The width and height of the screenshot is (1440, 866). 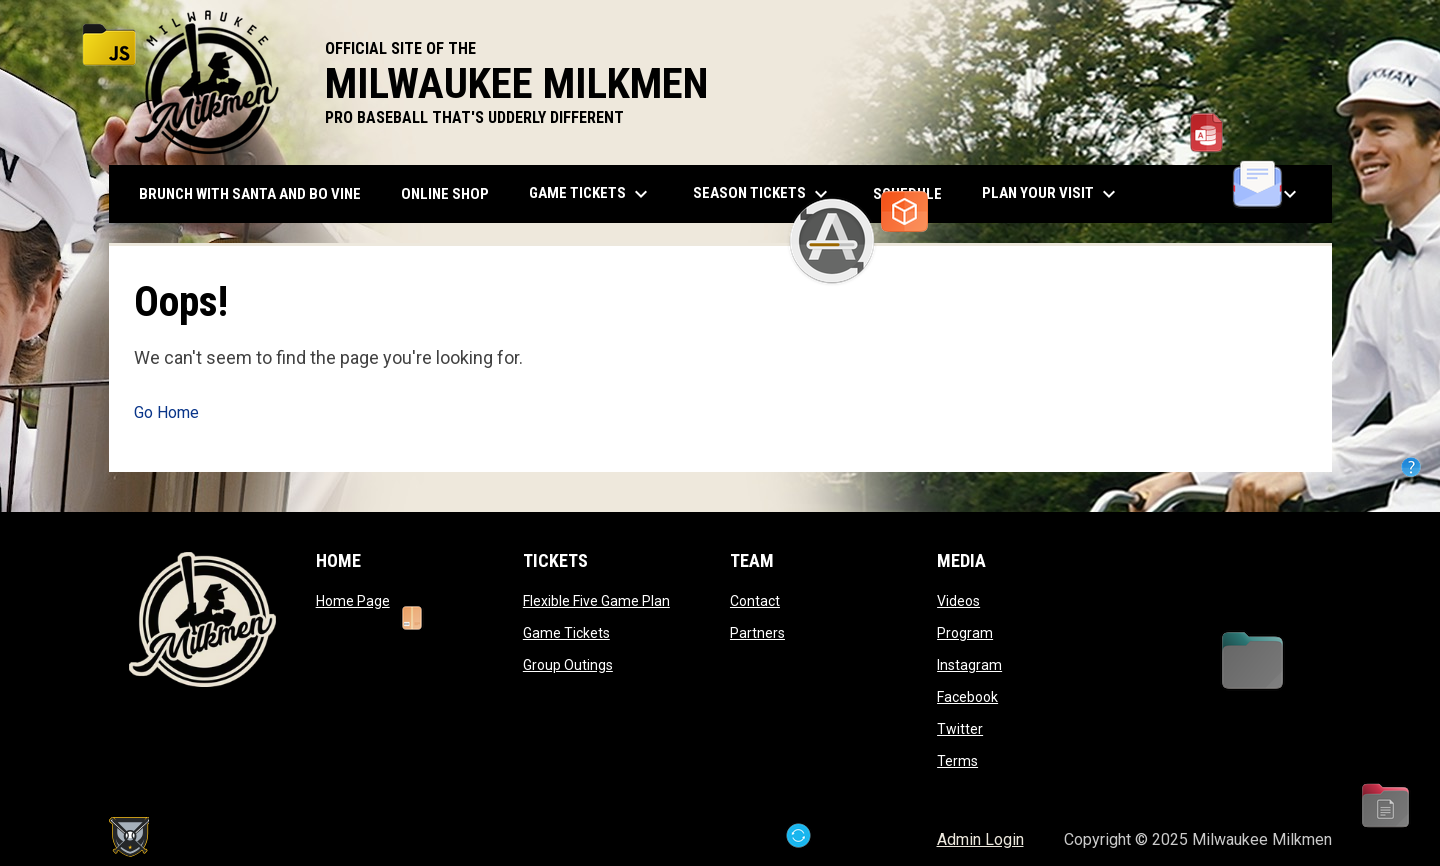 What do you see at coordinates (798, 835) in the screenshot?
I see `file is currently syncing with Insync cloud storage` at bounding box center [798, 835].